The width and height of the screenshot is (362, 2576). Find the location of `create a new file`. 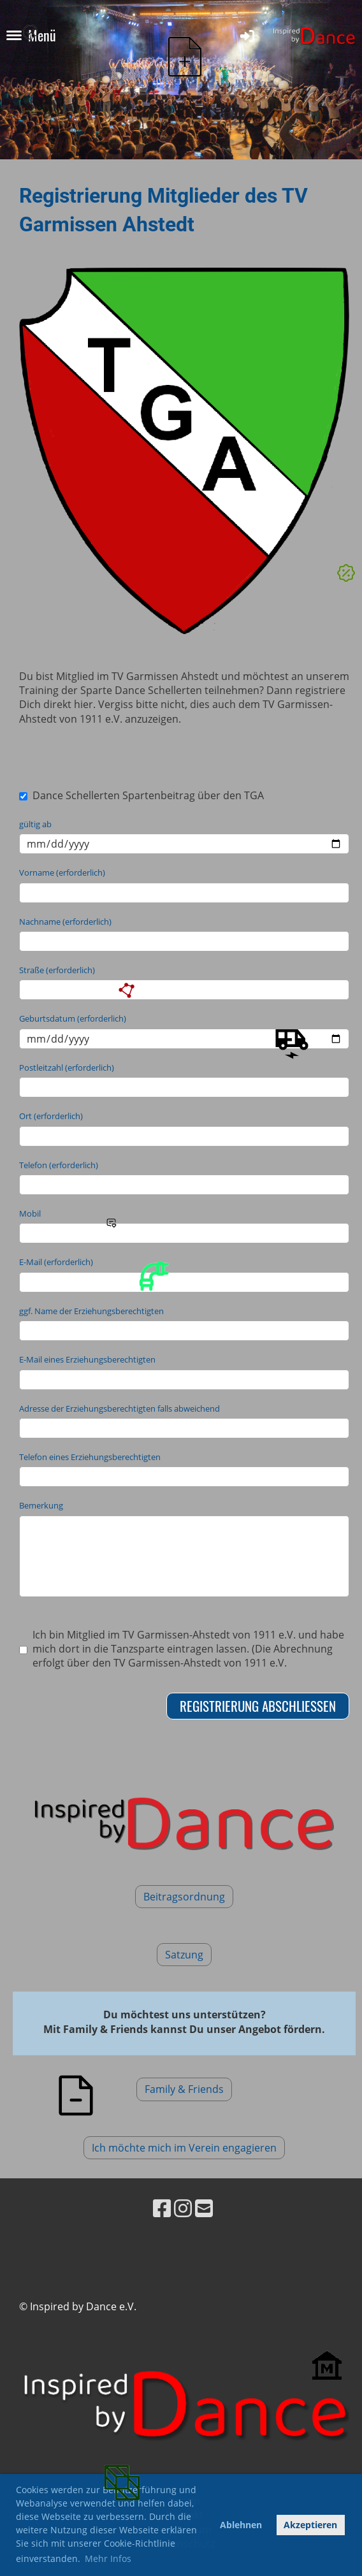

create a new file is located at coordinates (185, 57).